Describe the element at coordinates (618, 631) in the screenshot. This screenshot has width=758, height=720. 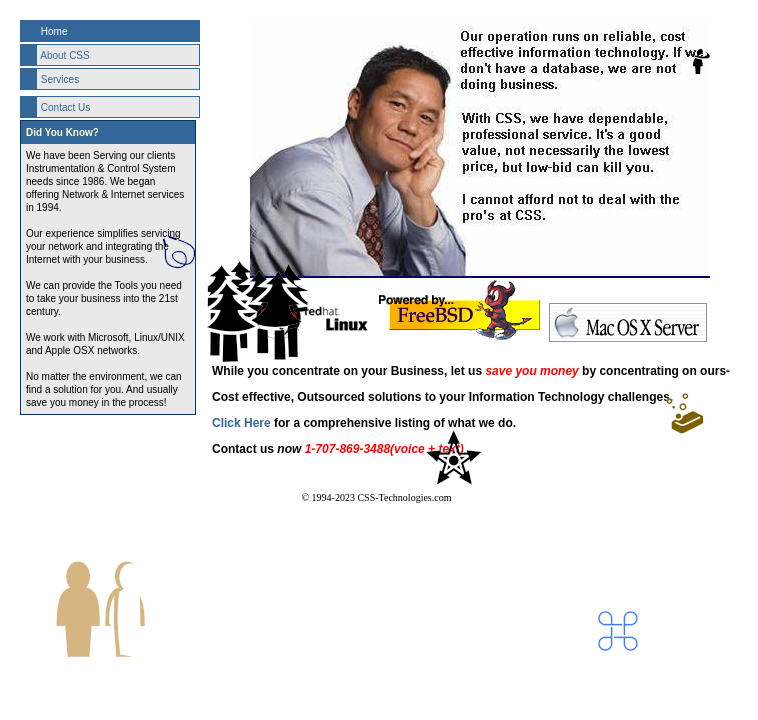
I see `command key modifier (mac keyboard shortcut)` at that location.